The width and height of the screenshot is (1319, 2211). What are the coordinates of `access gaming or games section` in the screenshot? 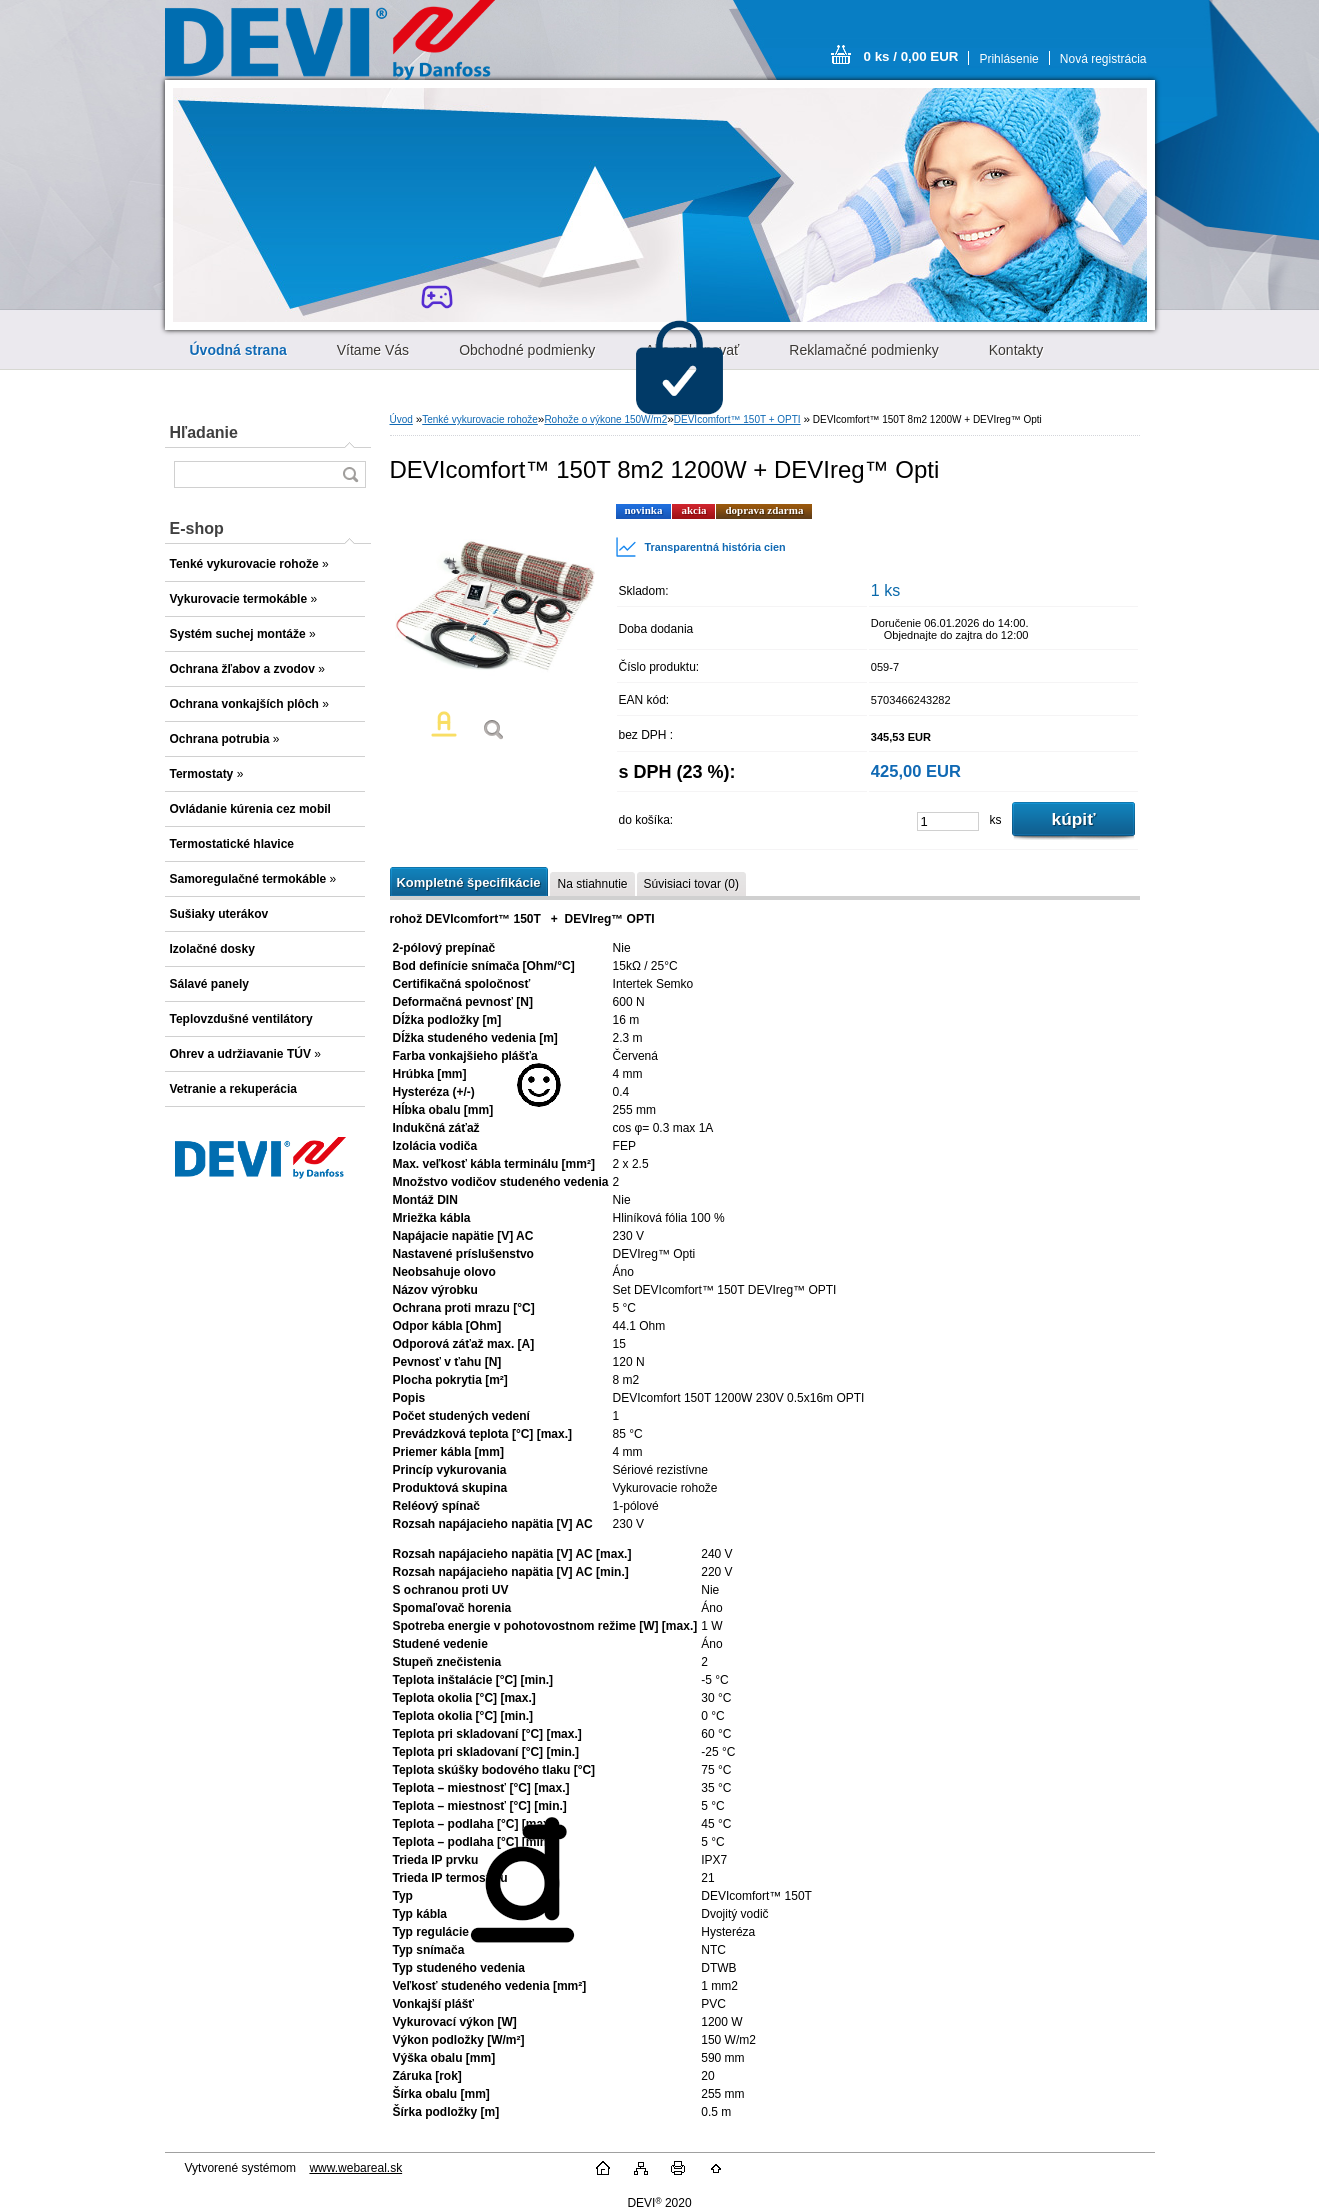 It's located at (437, 297).